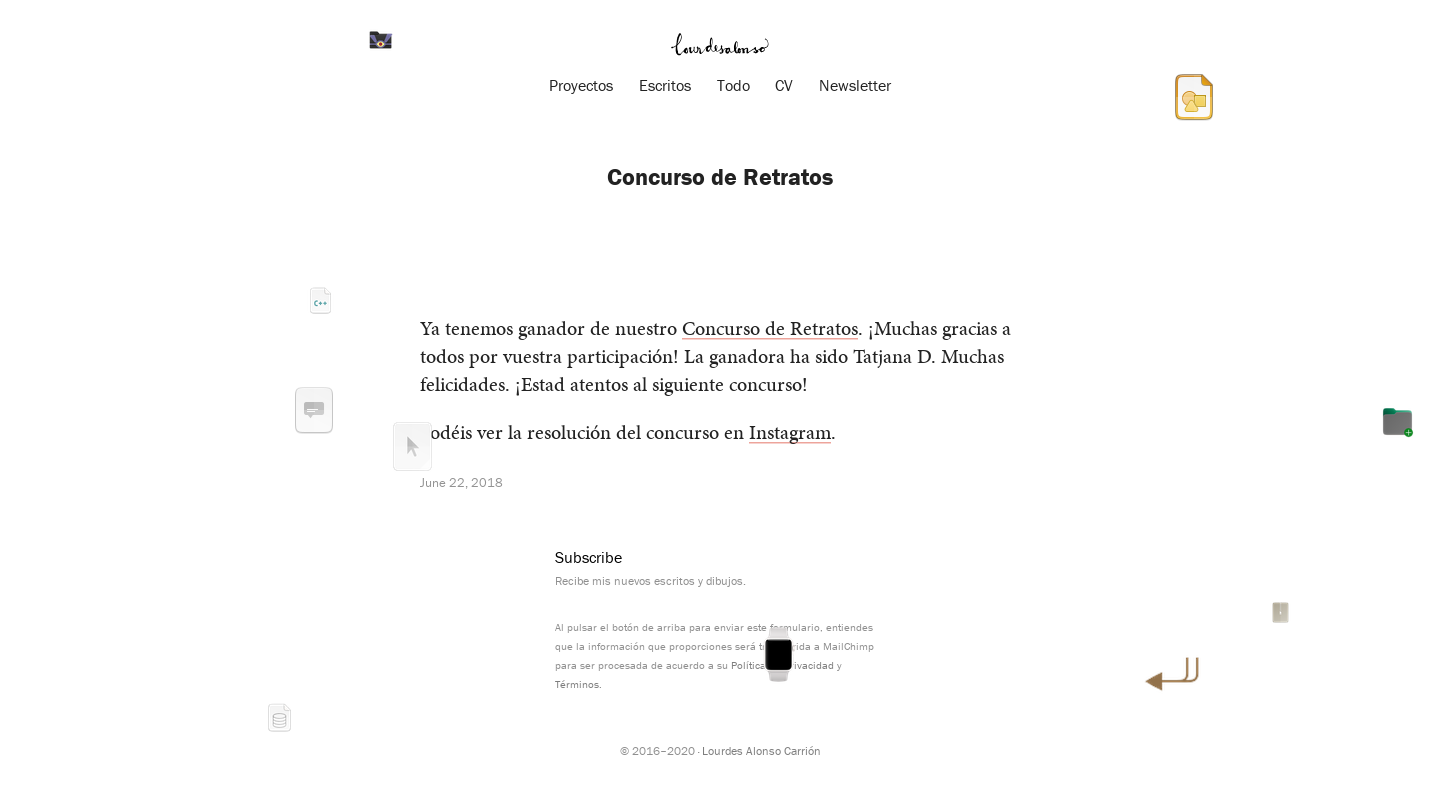 This screenshot has width=1440, height=798. Describe the element at coordinates (1280, 612) in the screenshot. I see `open the archive manager application` at that location.